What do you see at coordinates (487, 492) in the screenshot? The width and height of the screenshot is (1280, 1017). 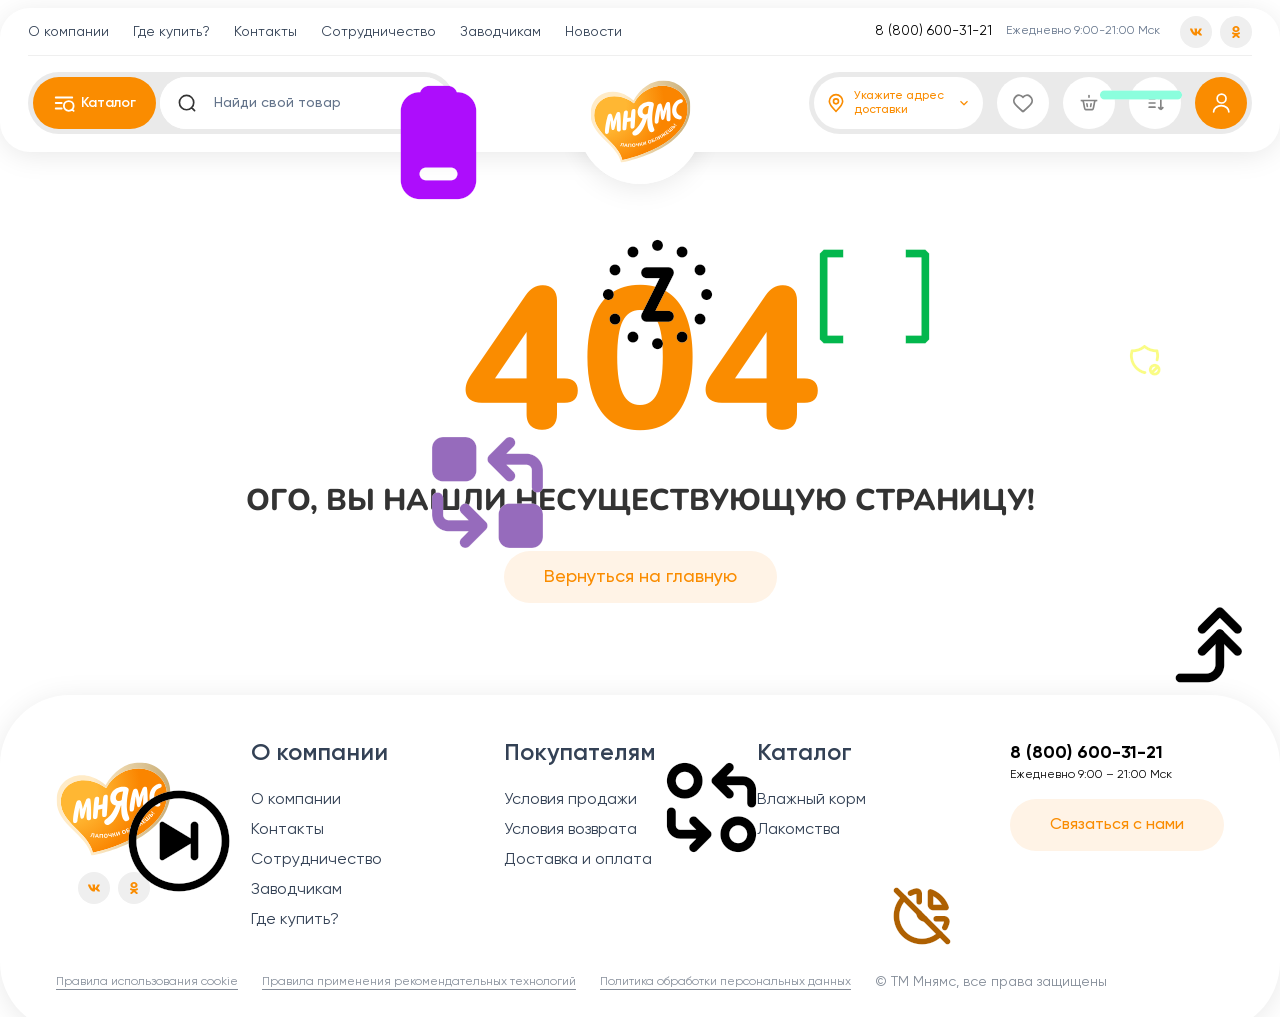 I see `replace or swap selected items` at bounding box center [487, 492].